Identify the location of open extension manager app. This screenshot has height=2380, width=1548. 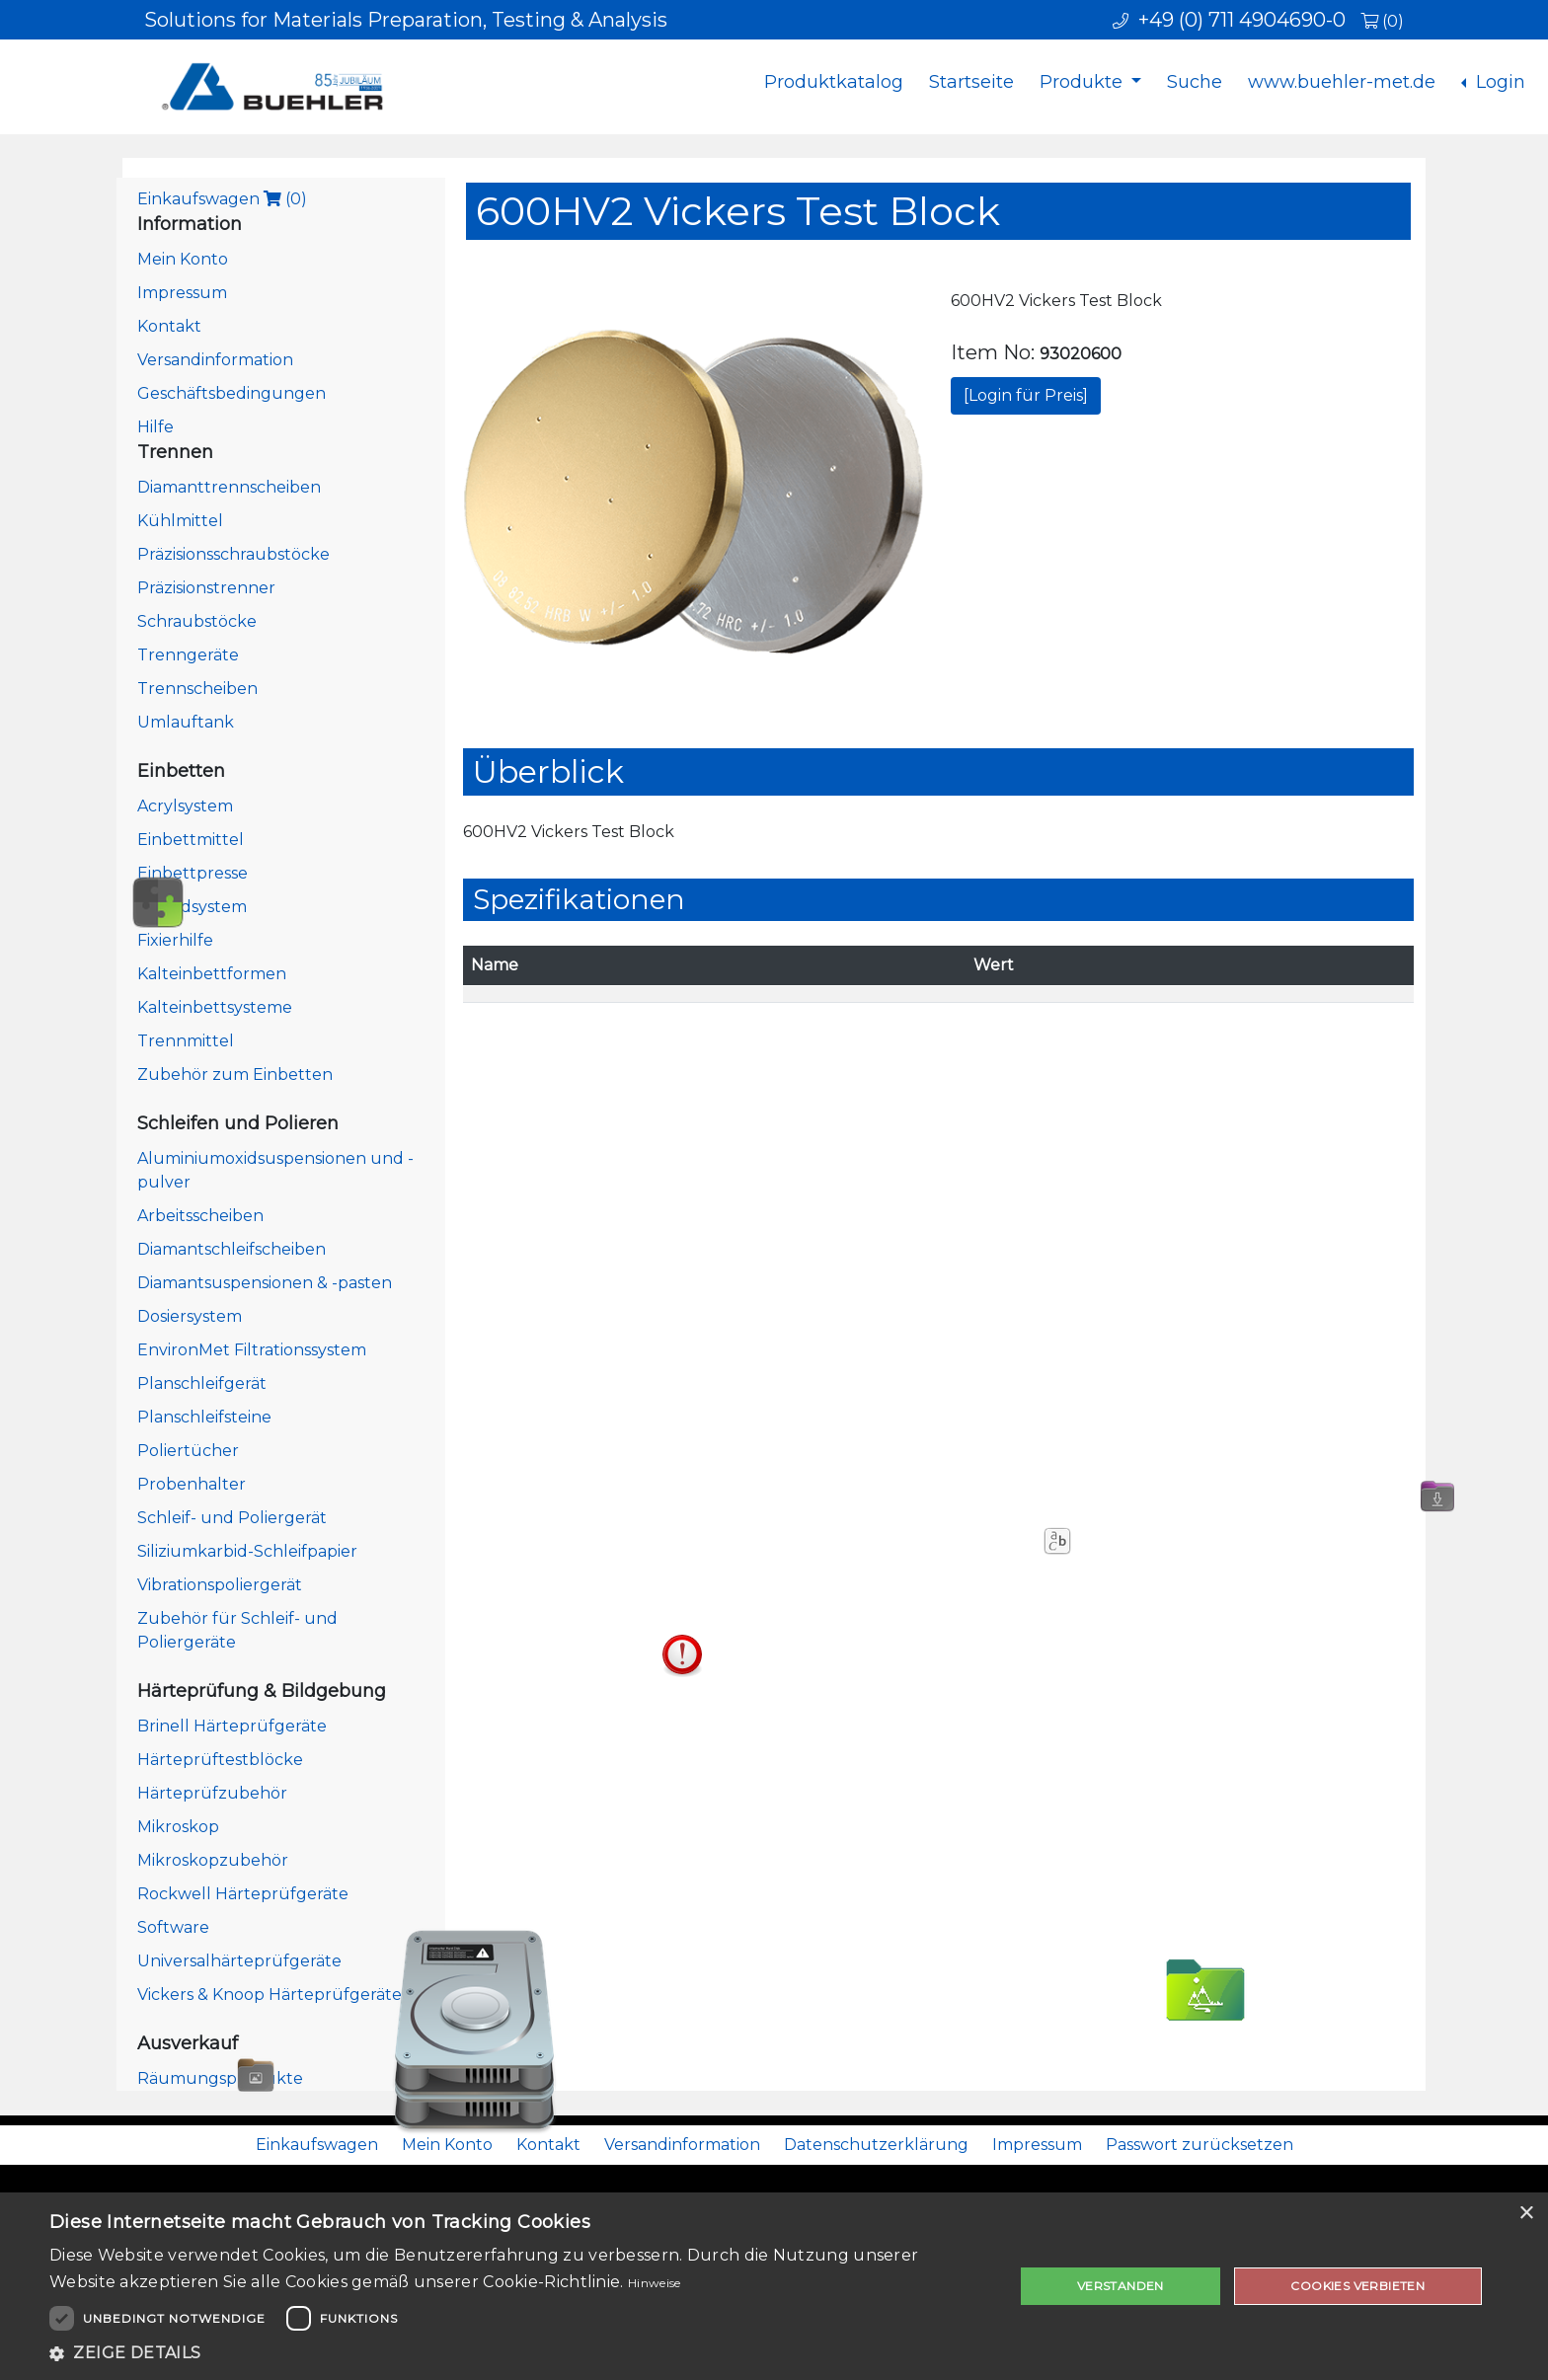
(158, 902).